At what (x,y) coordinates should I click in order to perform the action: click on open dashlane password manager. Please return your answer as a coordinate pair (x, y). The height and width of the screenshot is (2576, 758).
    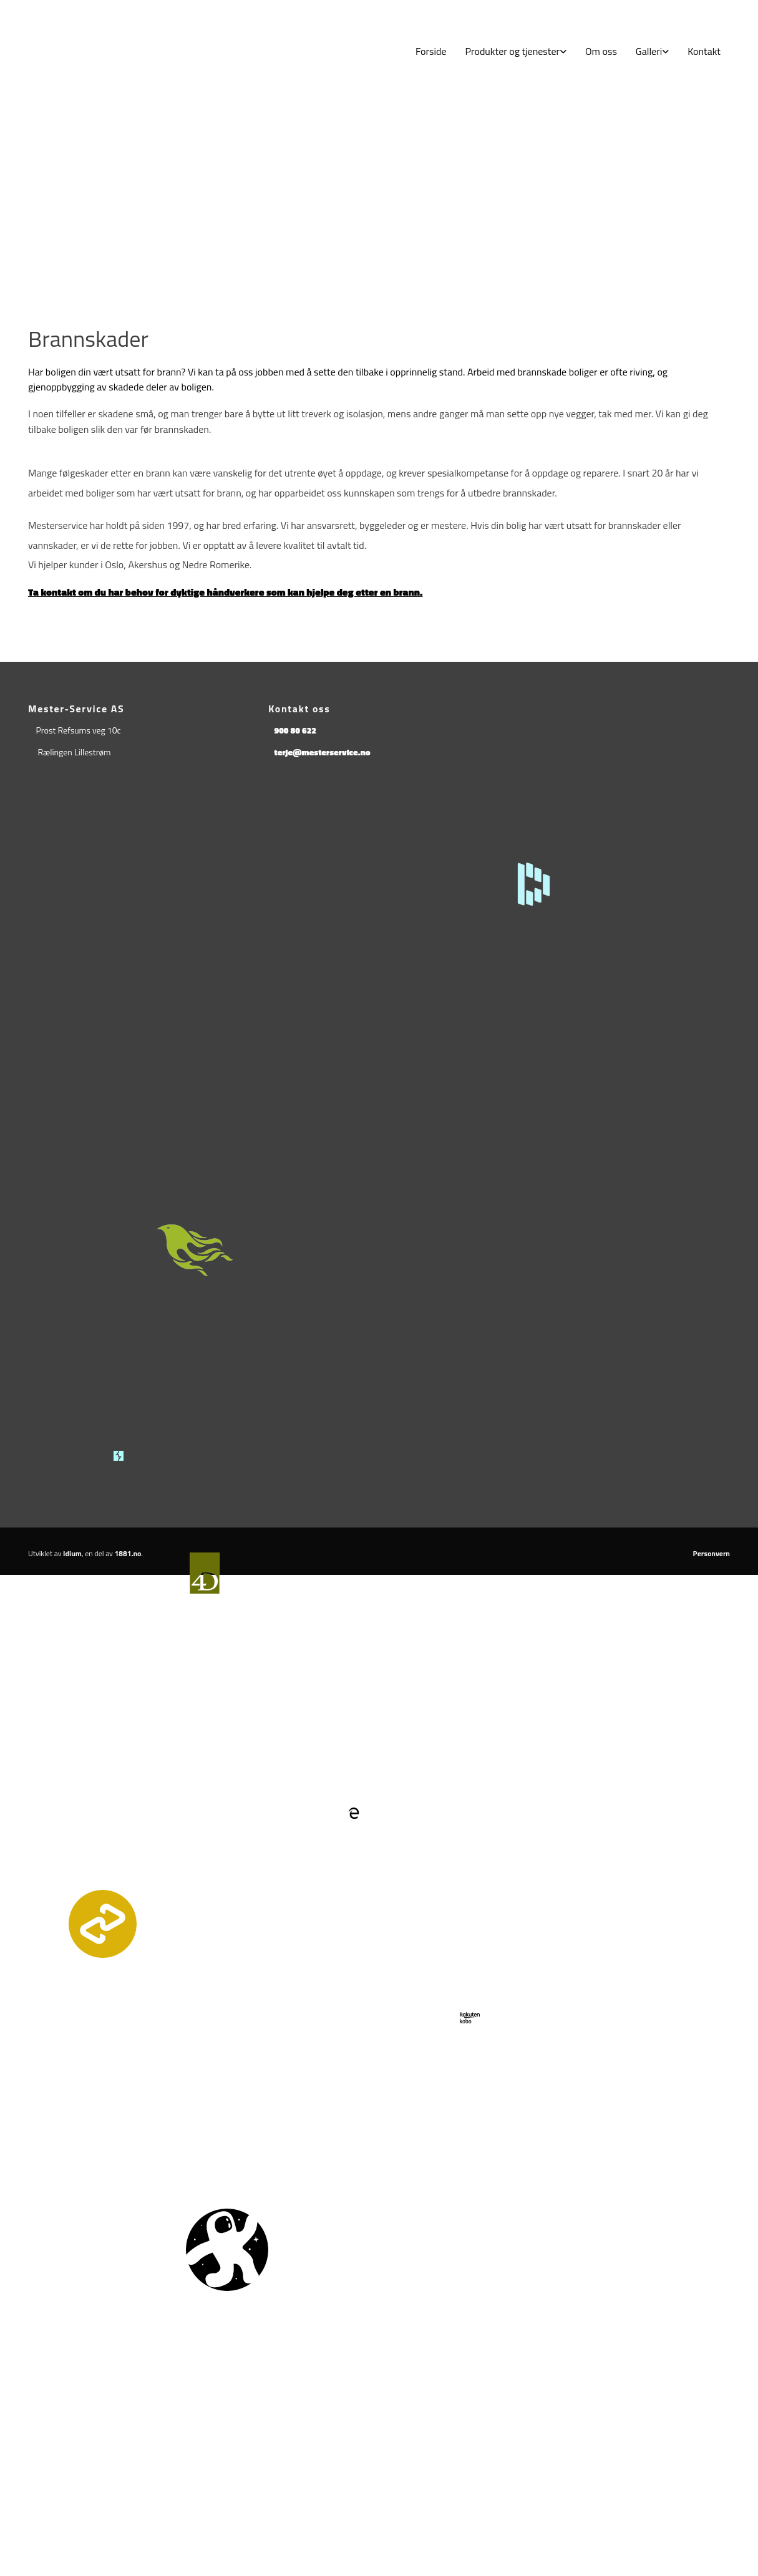
    Looking at the image, I should click on (533, 884).